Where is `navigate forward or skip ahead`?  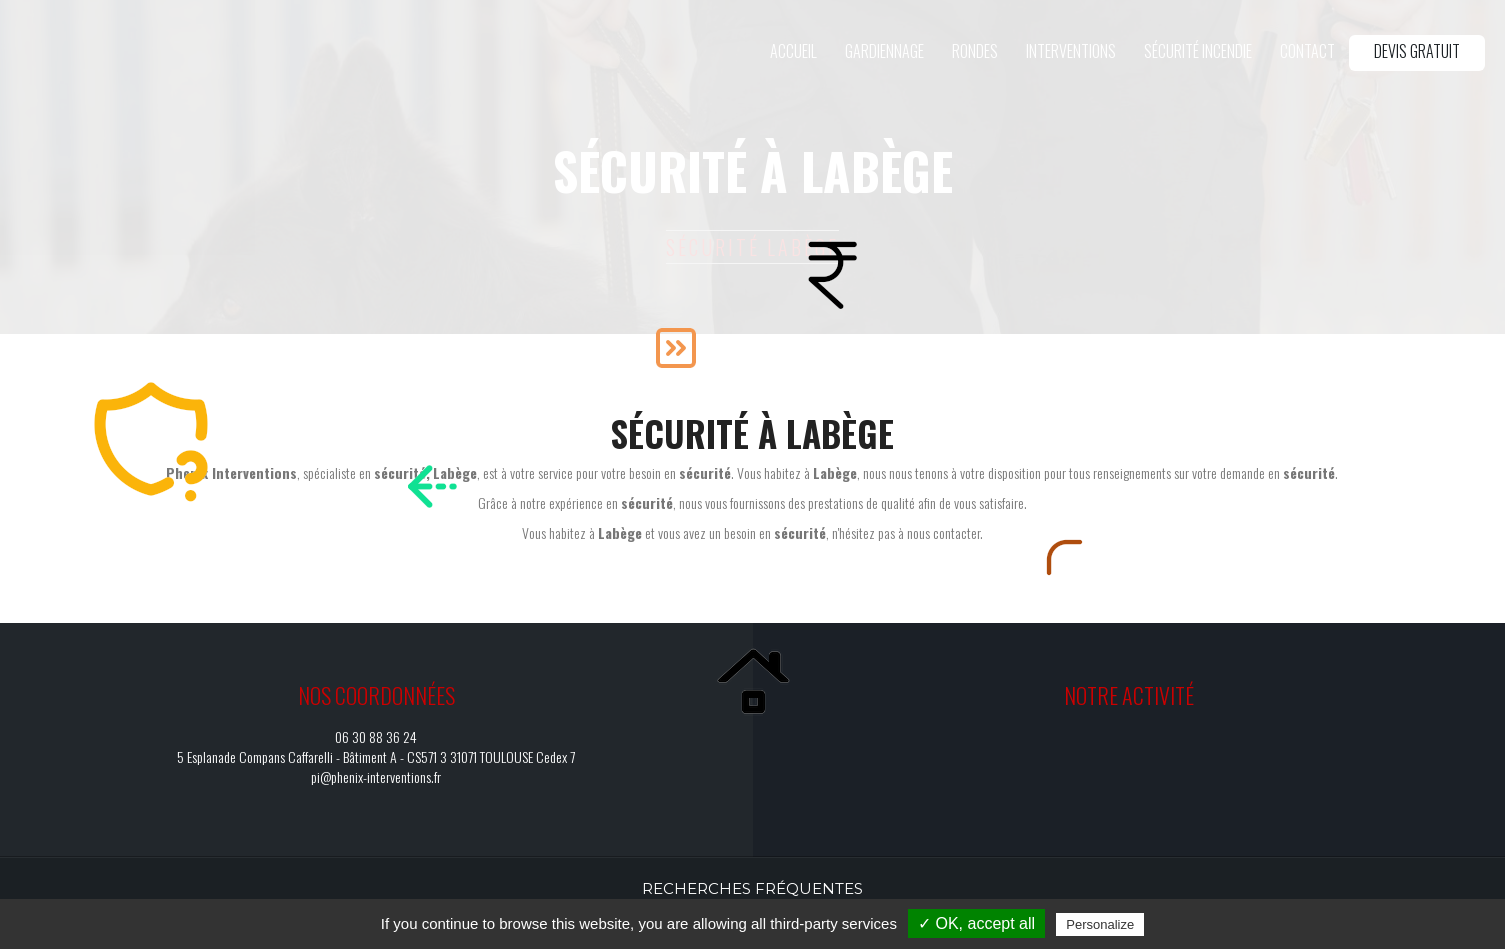
navigate forward or skip ahead is located at coordinates (676, 348).